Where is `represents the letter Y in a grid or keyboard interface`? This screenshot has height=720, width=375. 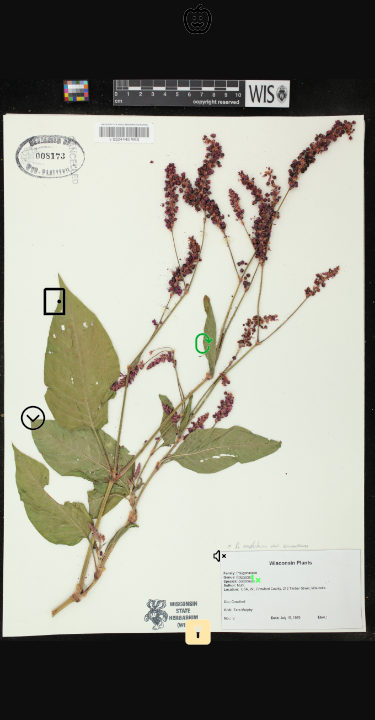 represents the letter Y in a grid or keyboard interface is located at coordinates (198, 632).